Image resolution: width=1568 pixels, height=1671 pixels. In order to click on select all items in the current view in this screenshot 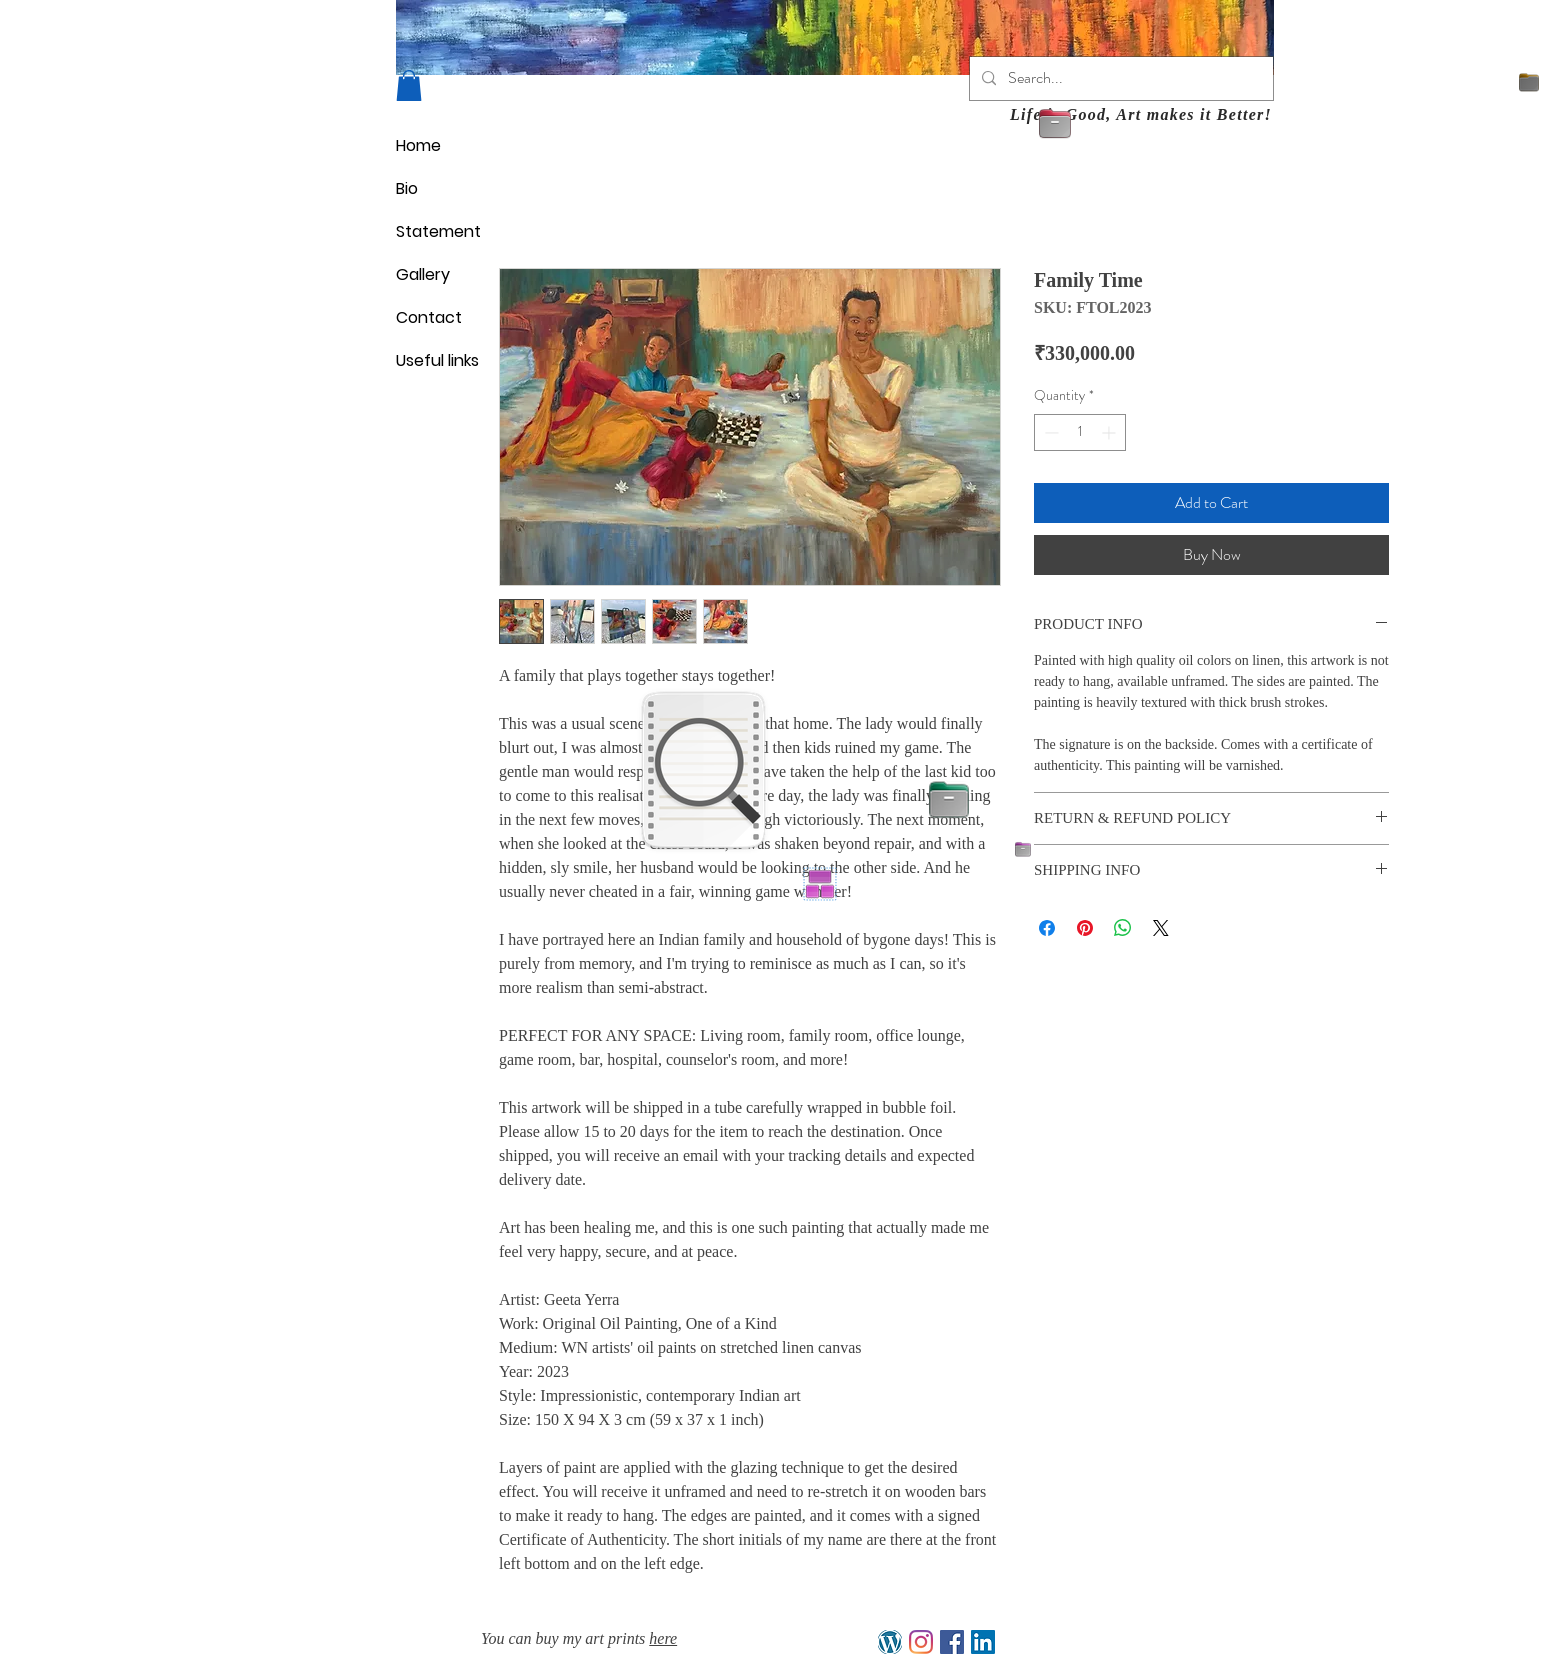, I will do `click(820, 884)`.